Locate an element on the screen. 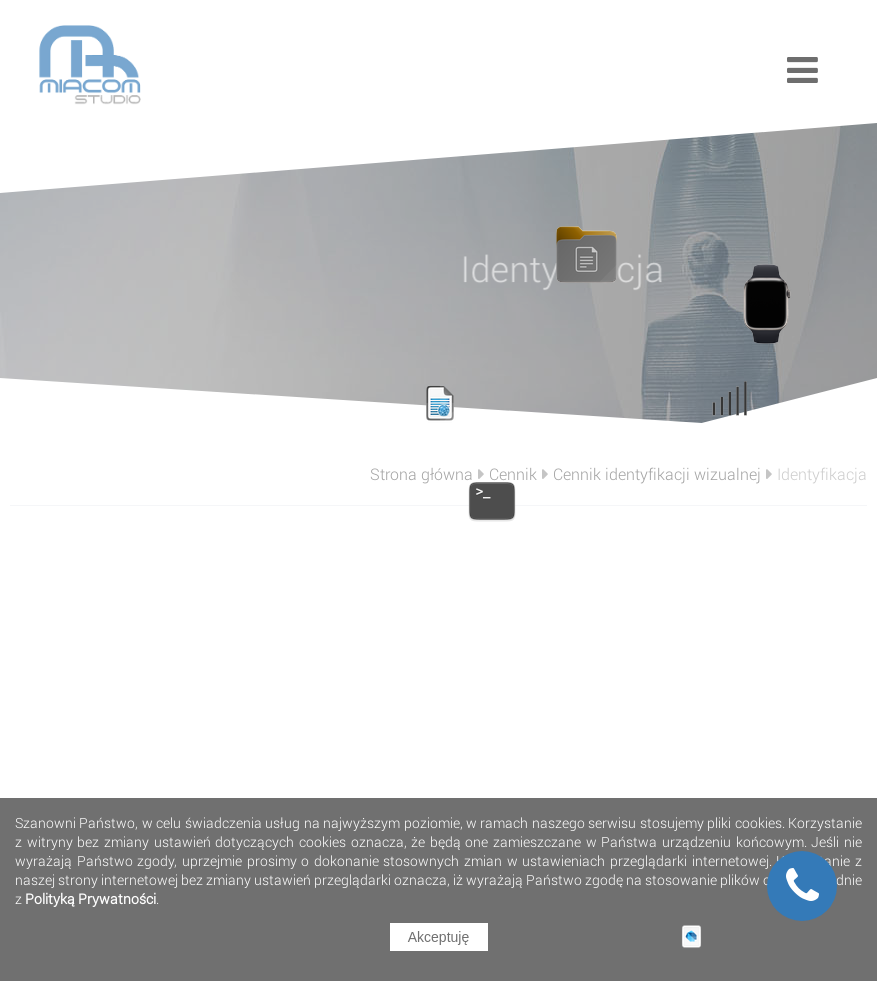 The width and height of the screenshot is (877, 981). libreoffice web template document file is located at coordinates (440, 403).